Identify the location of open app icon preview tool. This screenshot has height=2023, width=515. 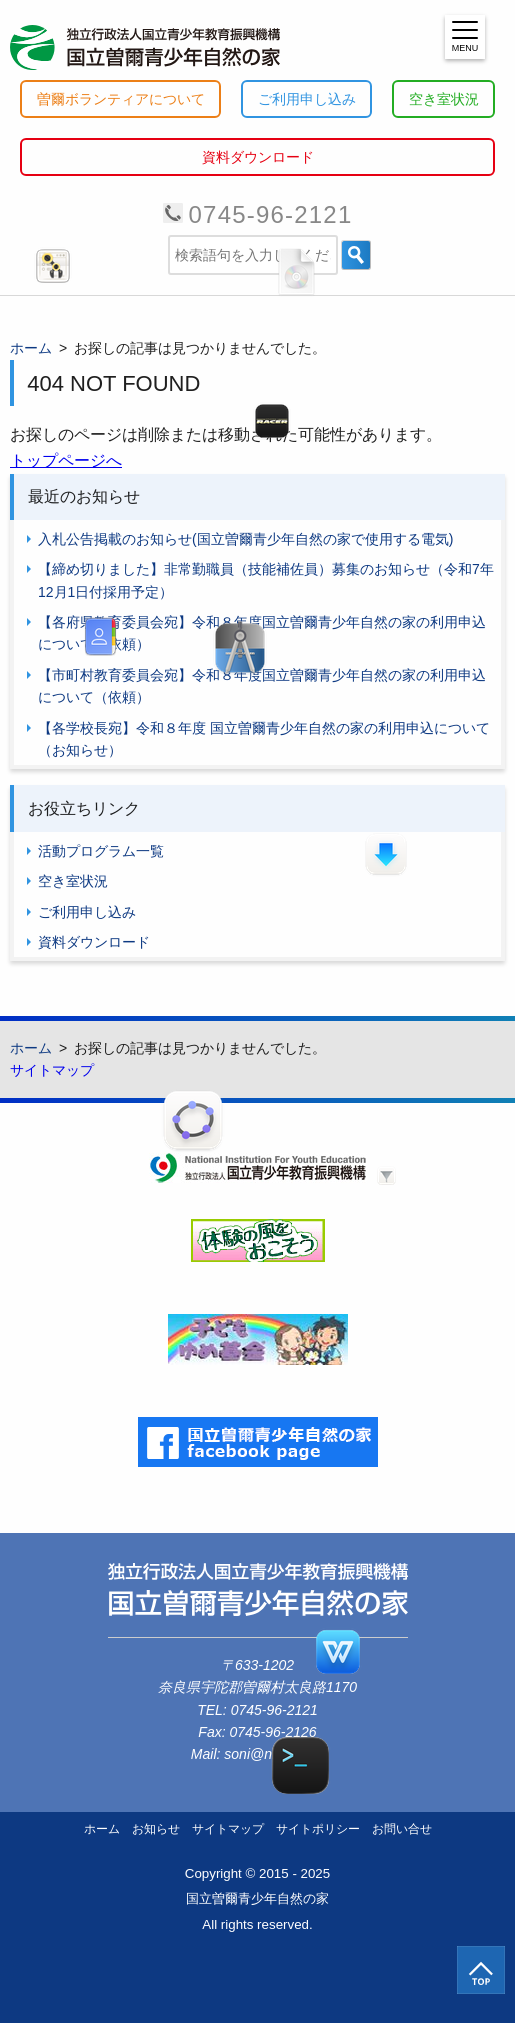
(240, 648).